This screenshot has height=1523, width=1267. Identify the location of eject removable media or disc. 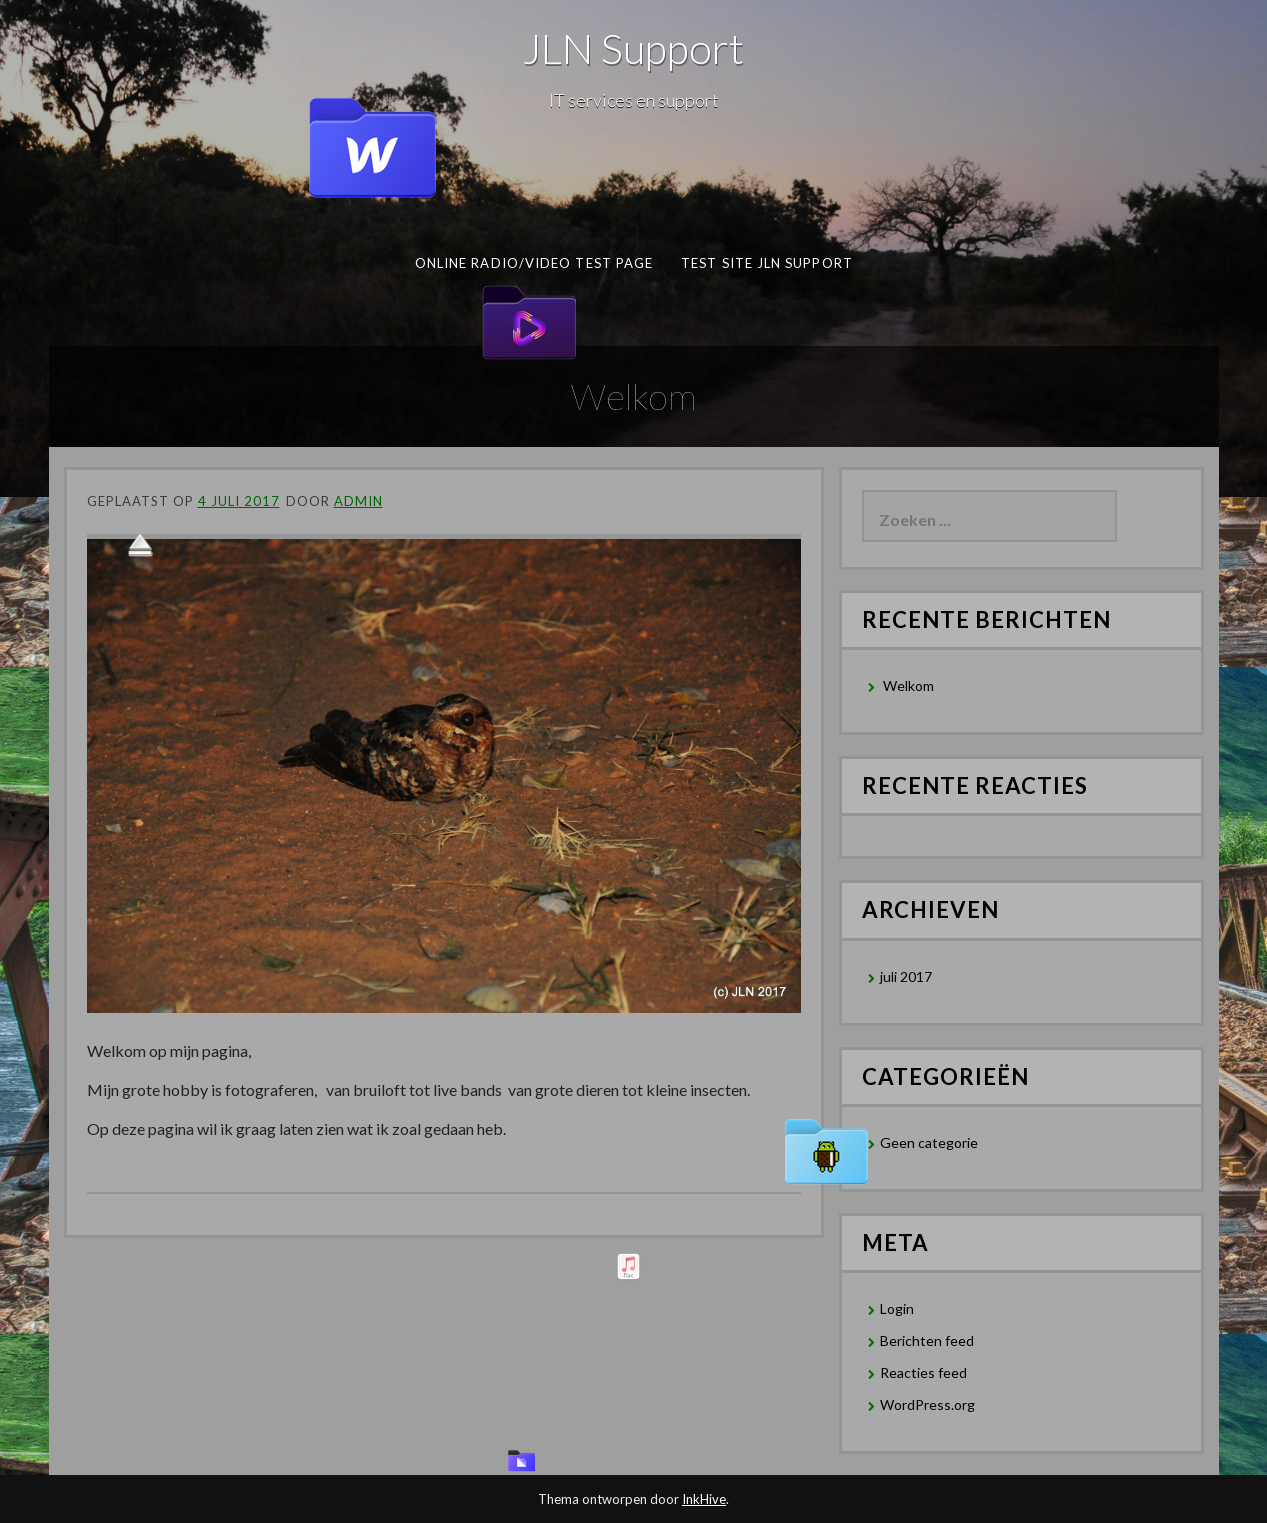
(140, 545).